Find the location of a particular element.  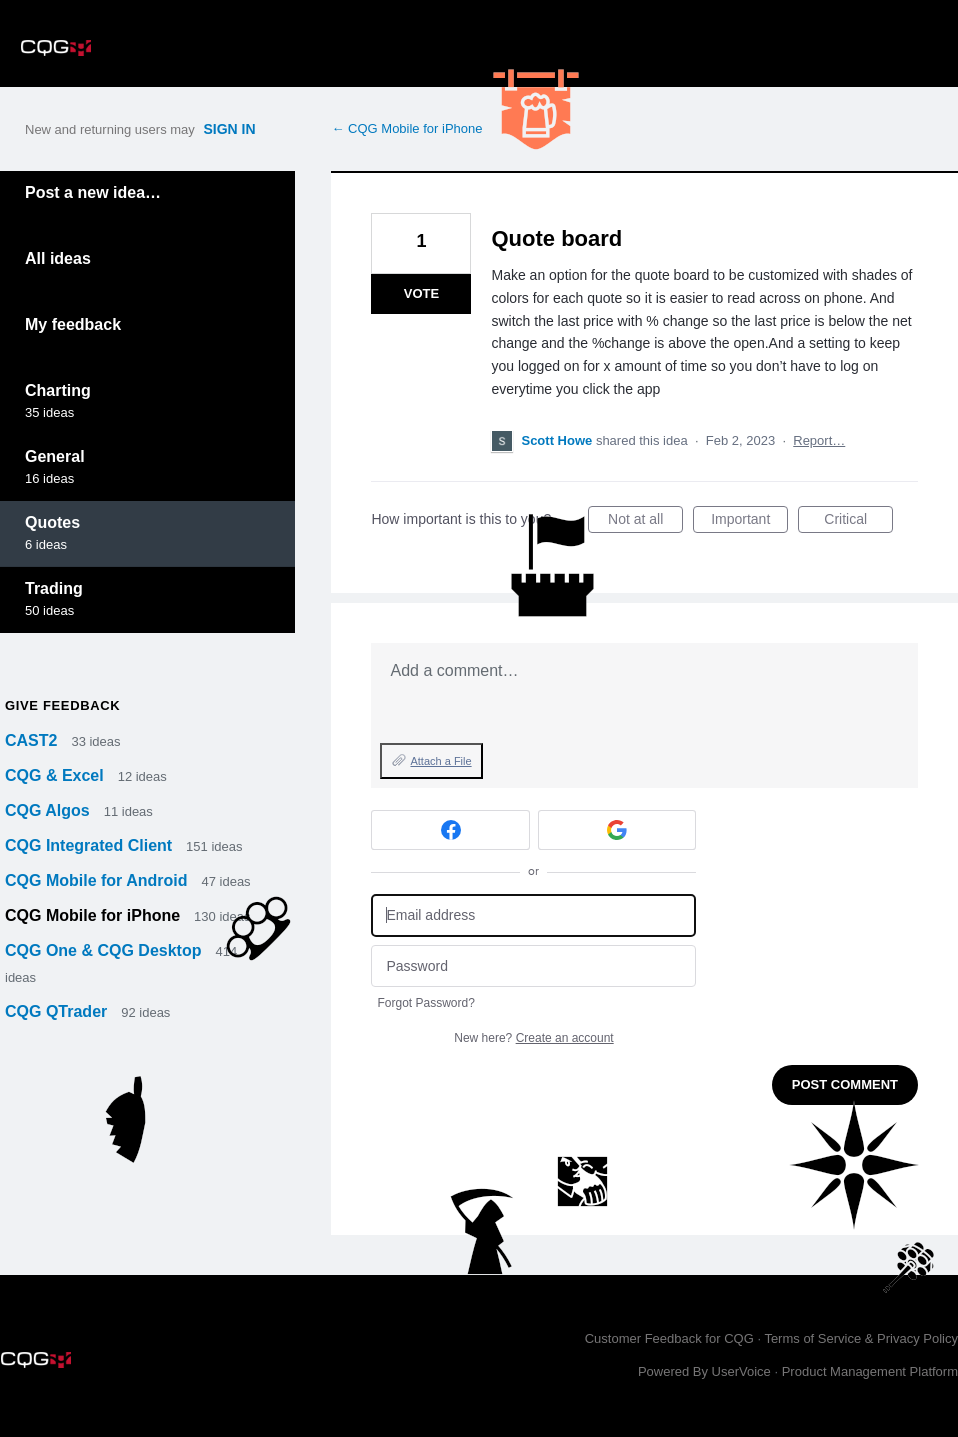

indicates a hazard or danger zone in gameplay is located at coordinates (854, 1165).